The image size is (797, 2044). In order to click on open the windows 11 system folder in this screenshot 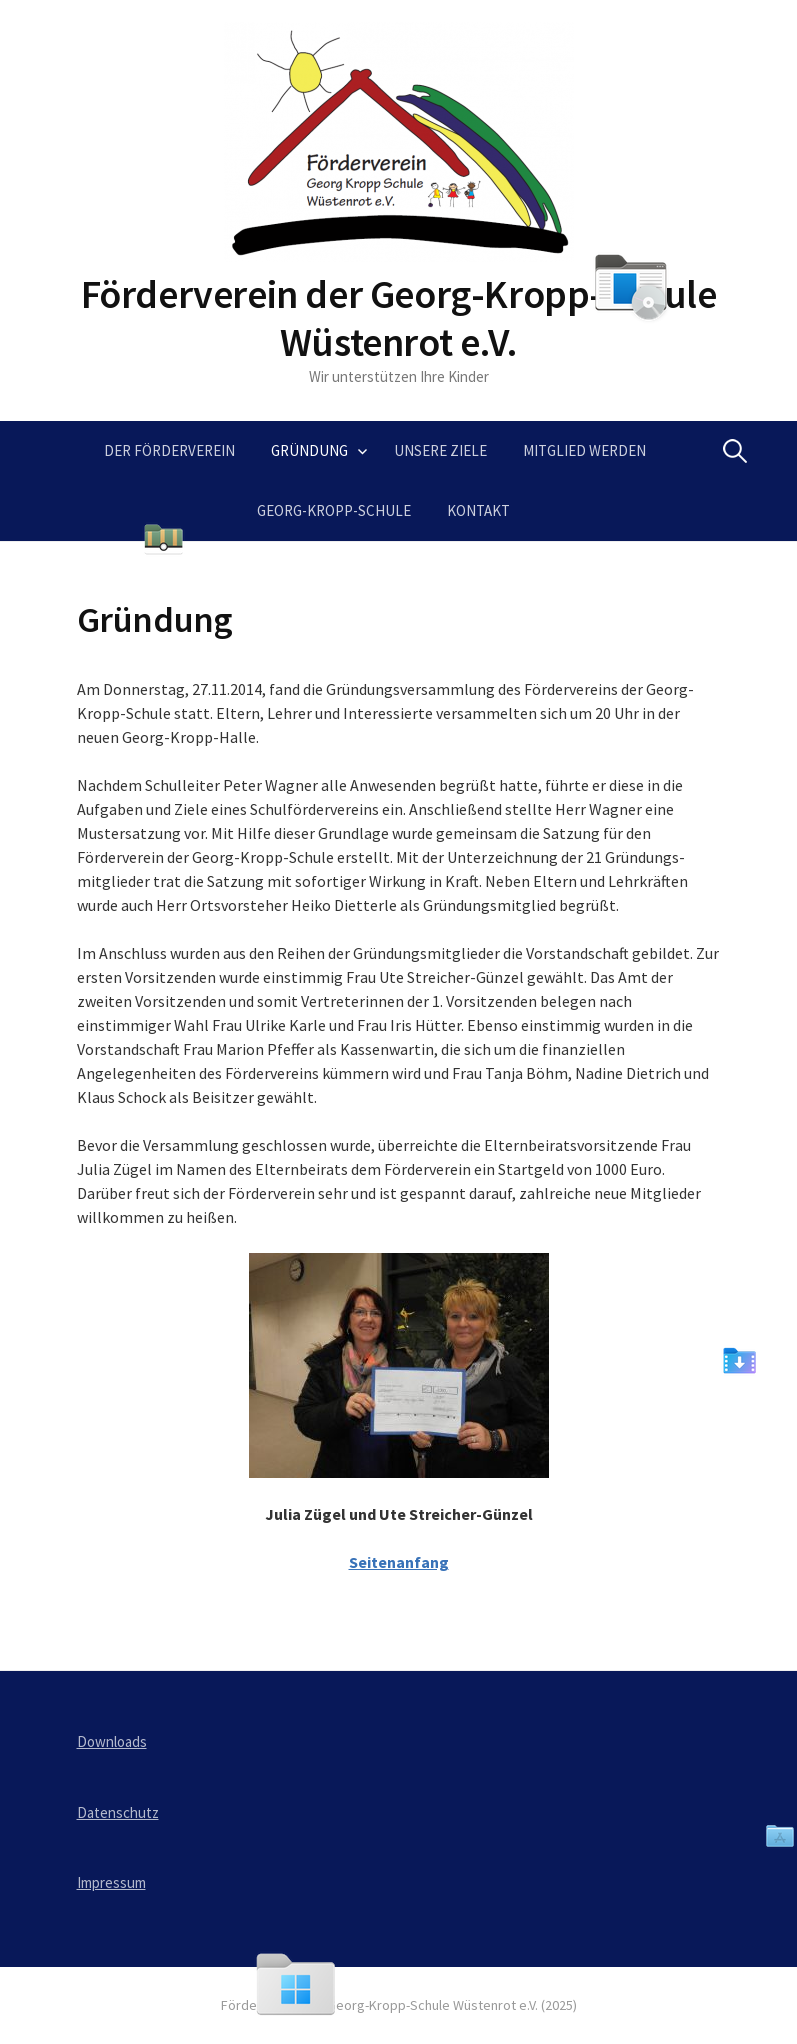, I will do `click(295, 1986)`.